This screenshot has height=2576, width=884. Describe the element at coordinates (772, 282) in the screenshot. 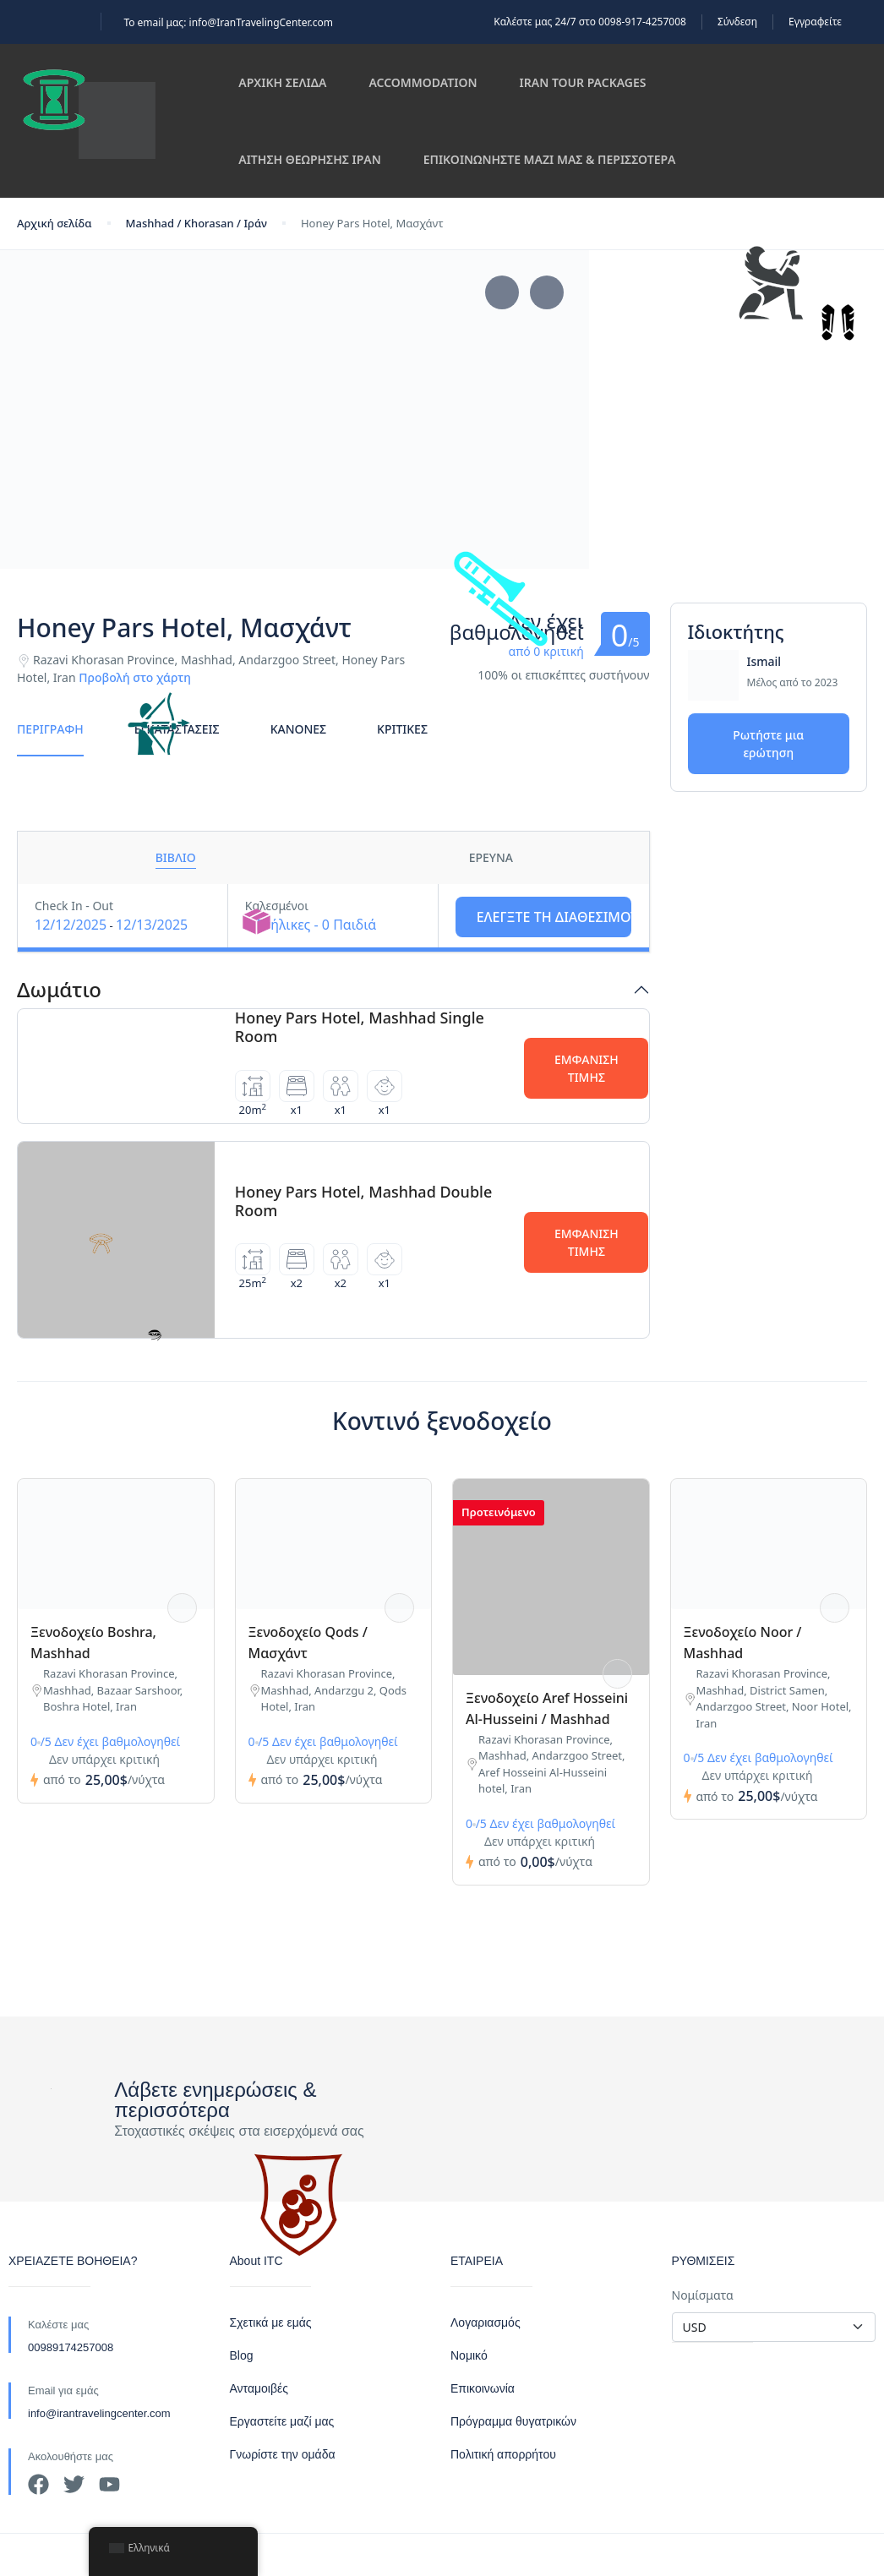

I see `access Greek mythology content or trivia` at that location.